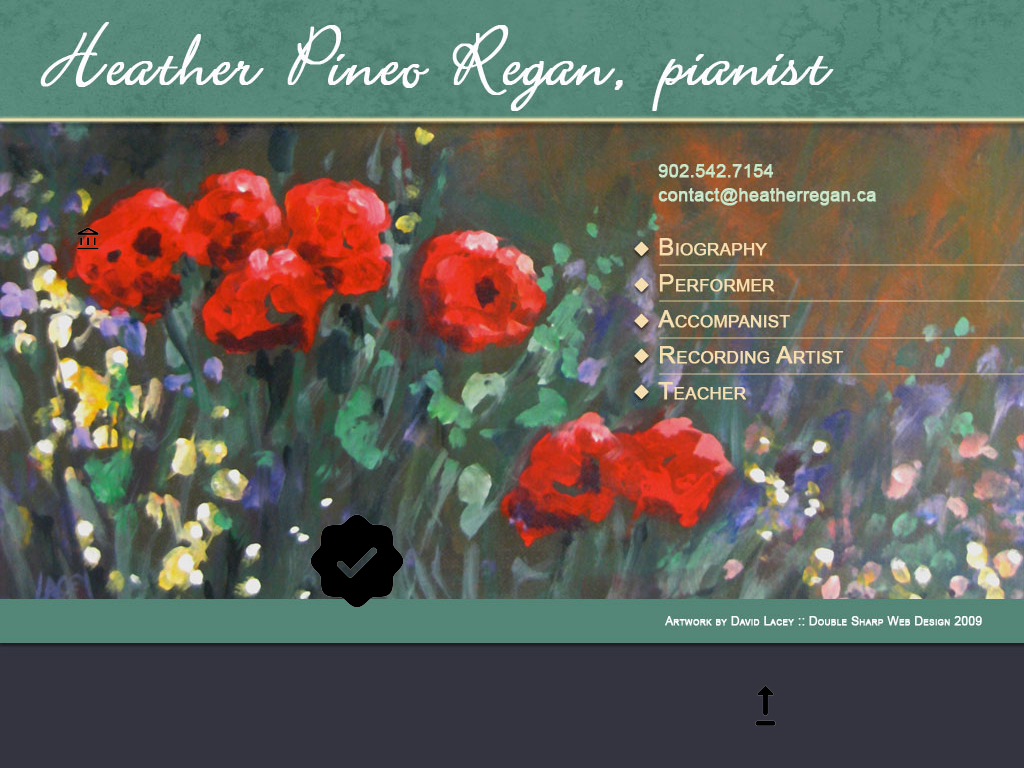 Image resolution: width=1024 pixels, height=768 pixels. What do you see at coordinates (357, 561) in the screenshot?
I see `indicates verified or authenticated status` at bounding box center [357, 561].